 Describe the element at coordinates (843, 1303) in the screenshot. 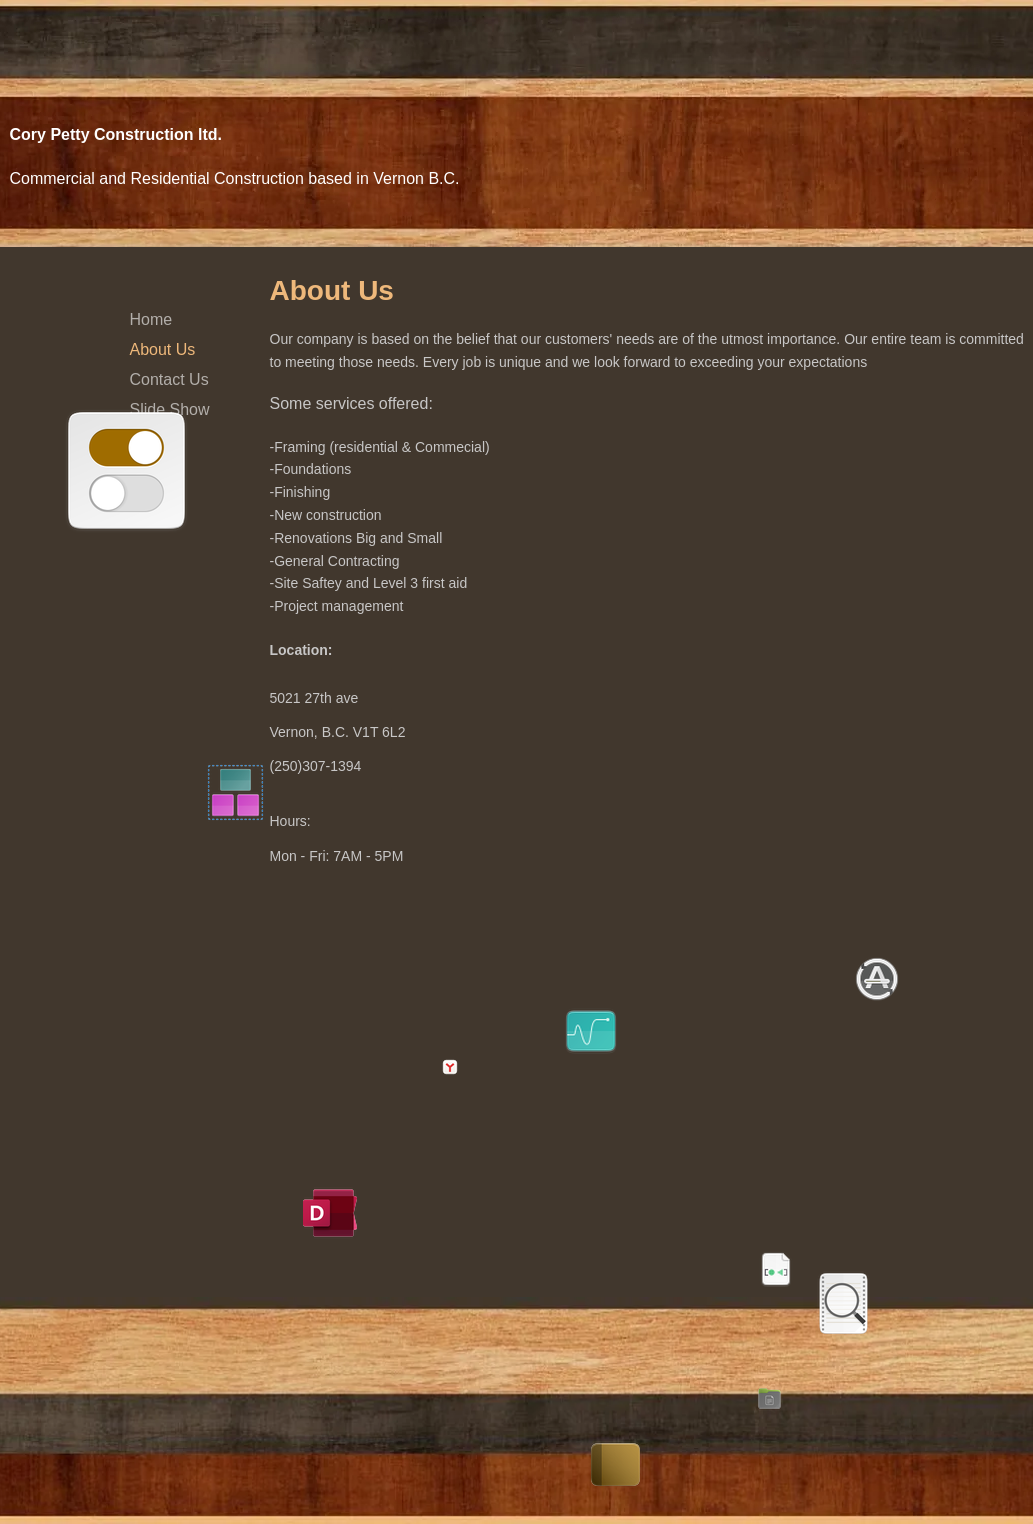

I see `open system logs viewer` at that location.